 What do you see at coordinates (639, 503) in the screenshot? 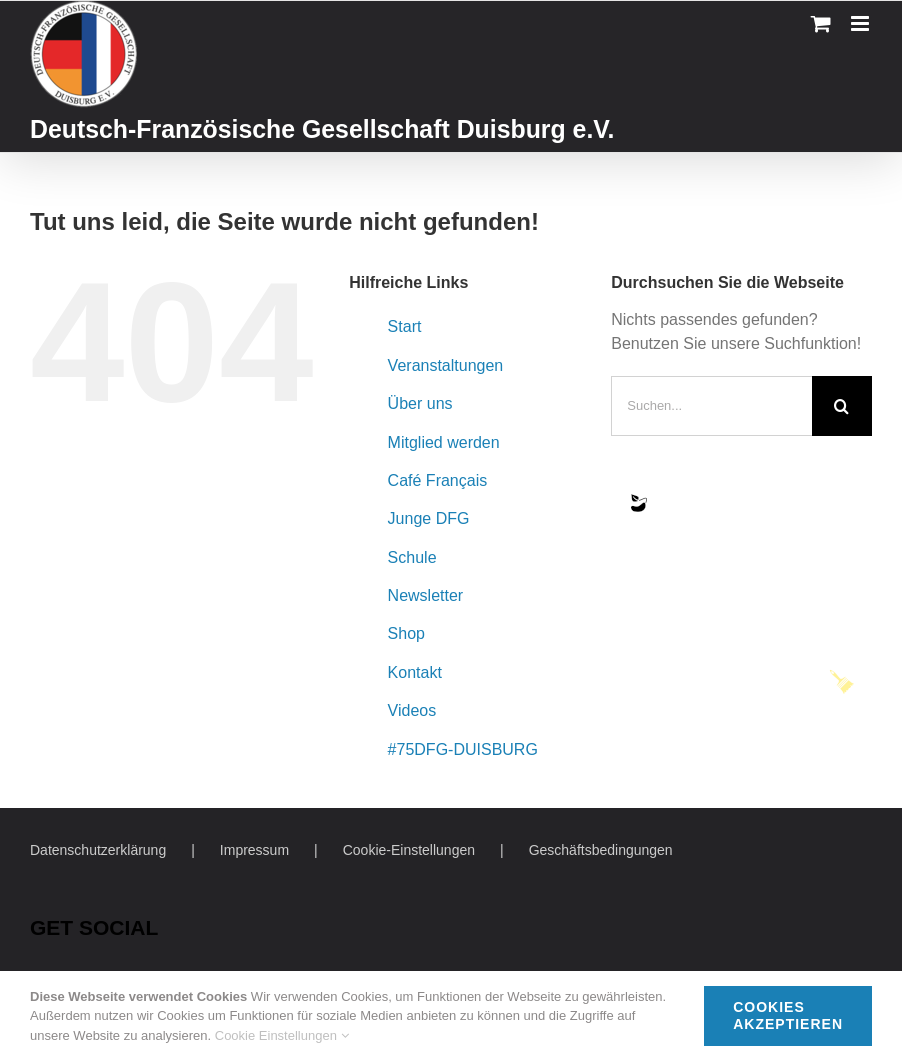
I see `plant a seed in your garden` at bounding box center [639, 503].